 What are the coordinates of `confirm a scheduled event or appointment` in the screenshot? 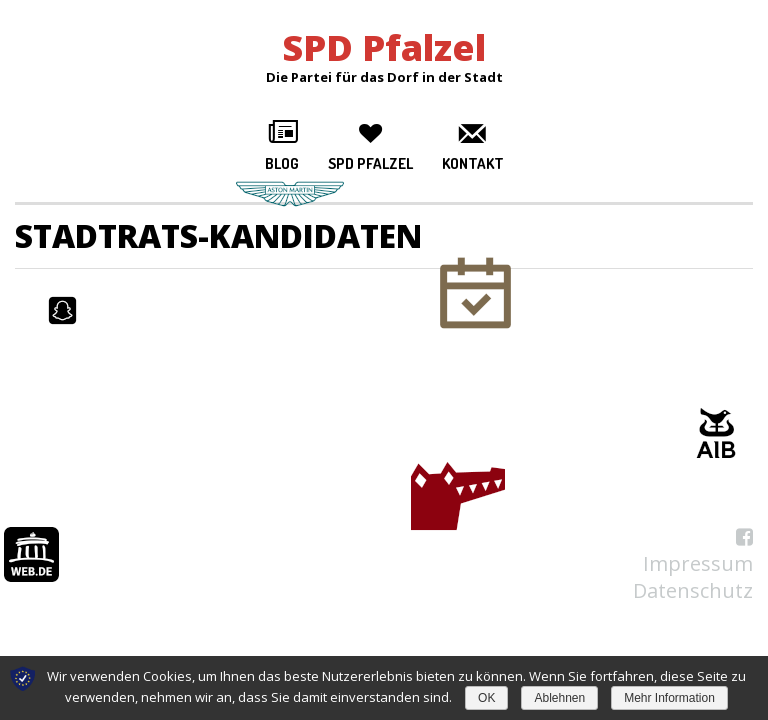 It's located at (475, 296).